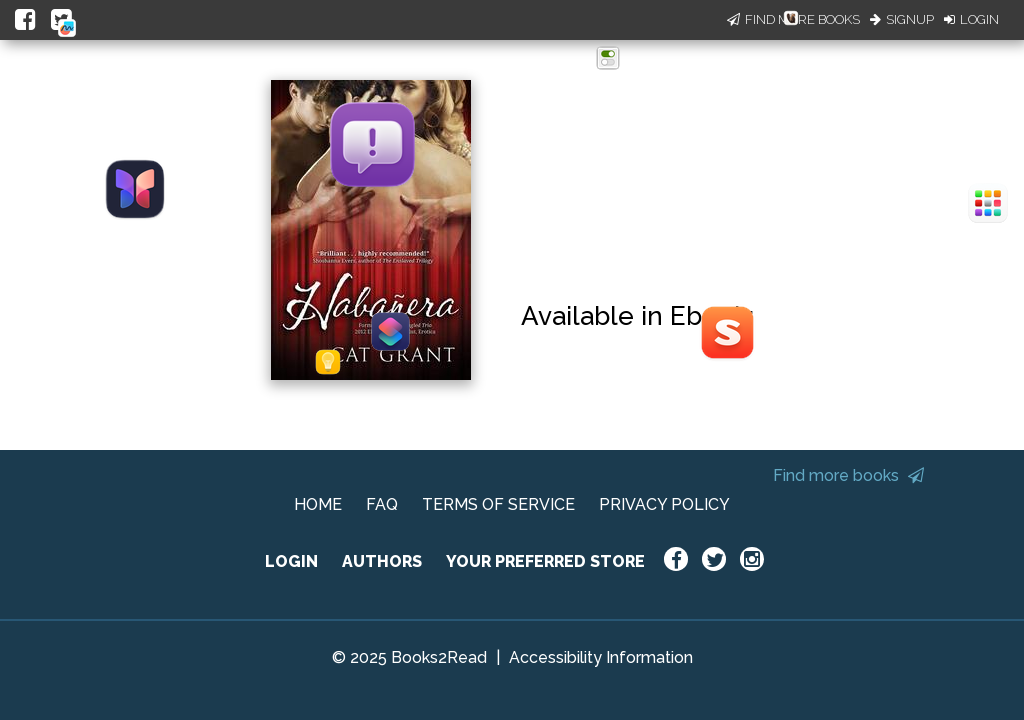  I want to click on open the Shortcuts app, so click(390, 331).